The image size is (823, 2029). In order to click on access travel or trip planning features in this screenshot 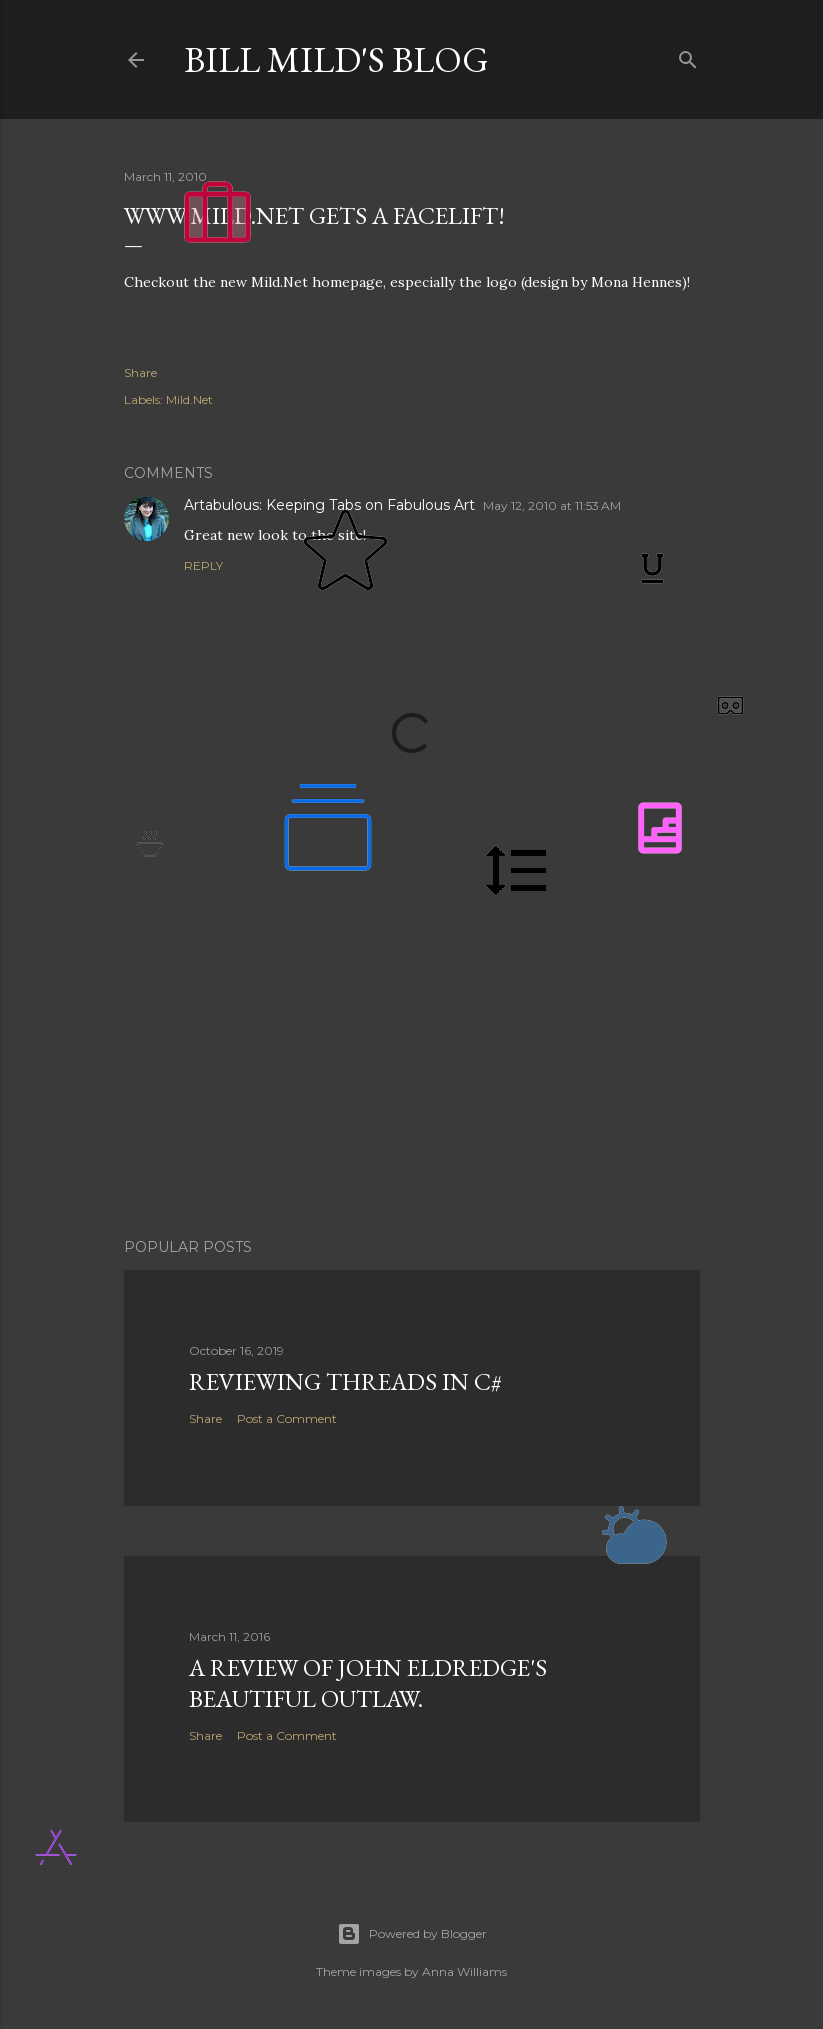, I will do `click(217, 214)`.